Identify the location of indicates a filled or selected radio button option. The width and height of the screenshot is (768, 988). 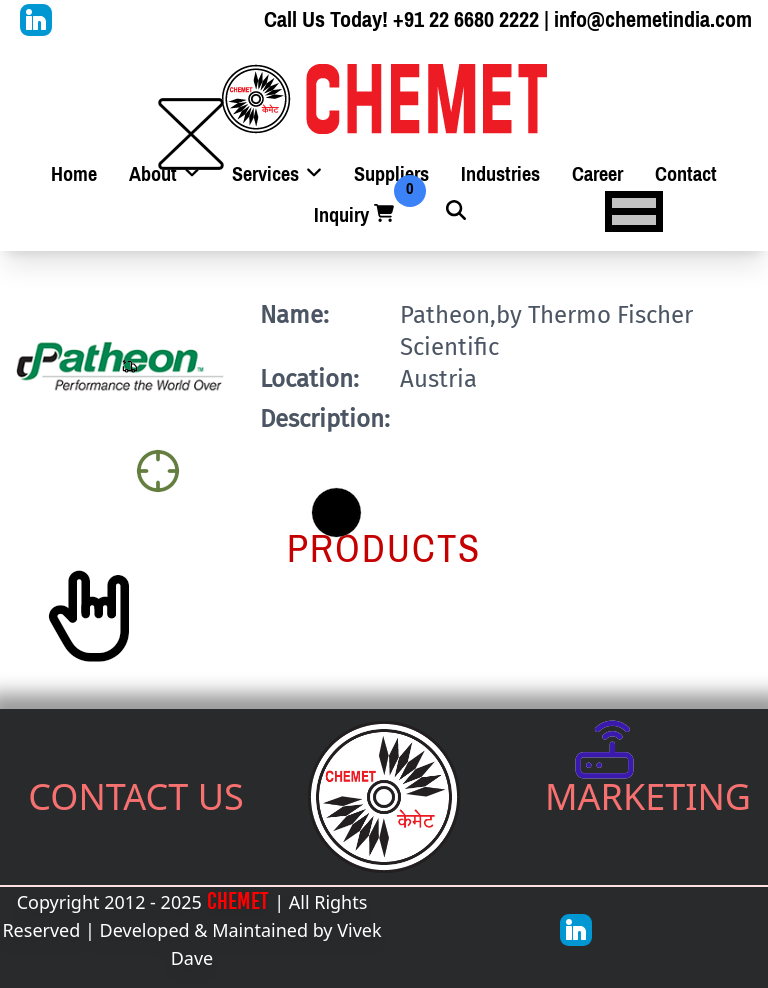
(336, 512).